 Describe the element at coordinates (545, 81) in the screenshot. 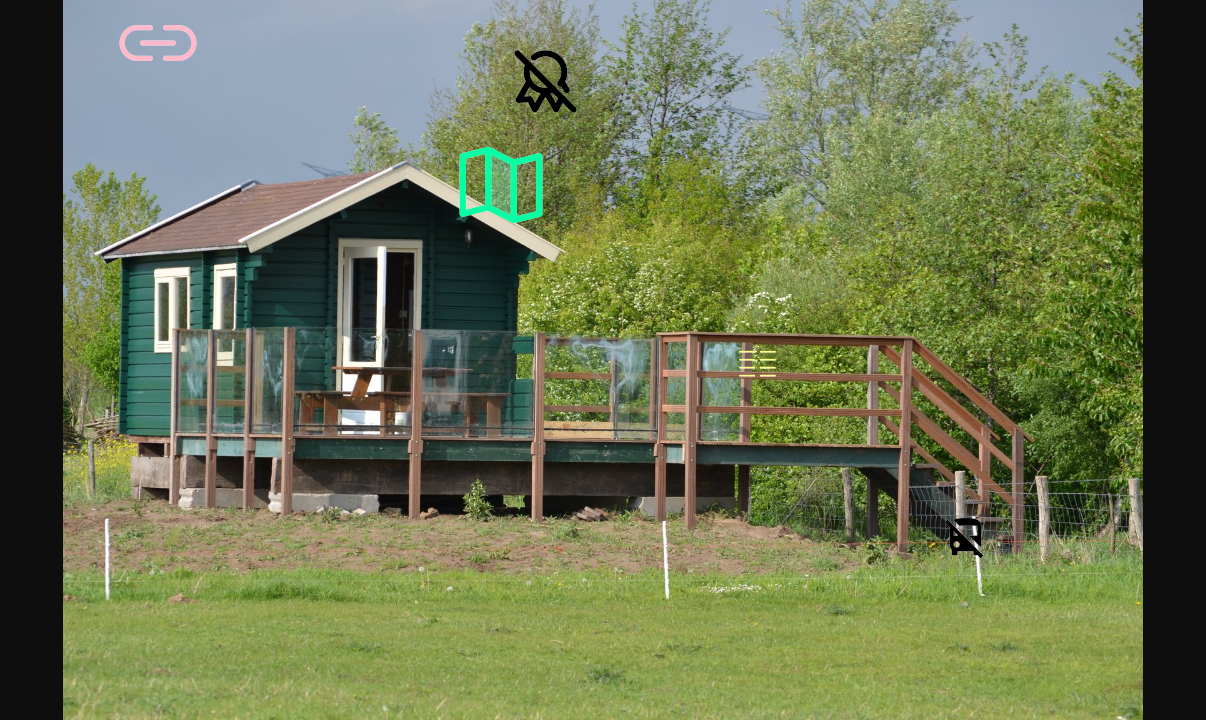

I see `indicates awards or achievements are disabled` at that location.